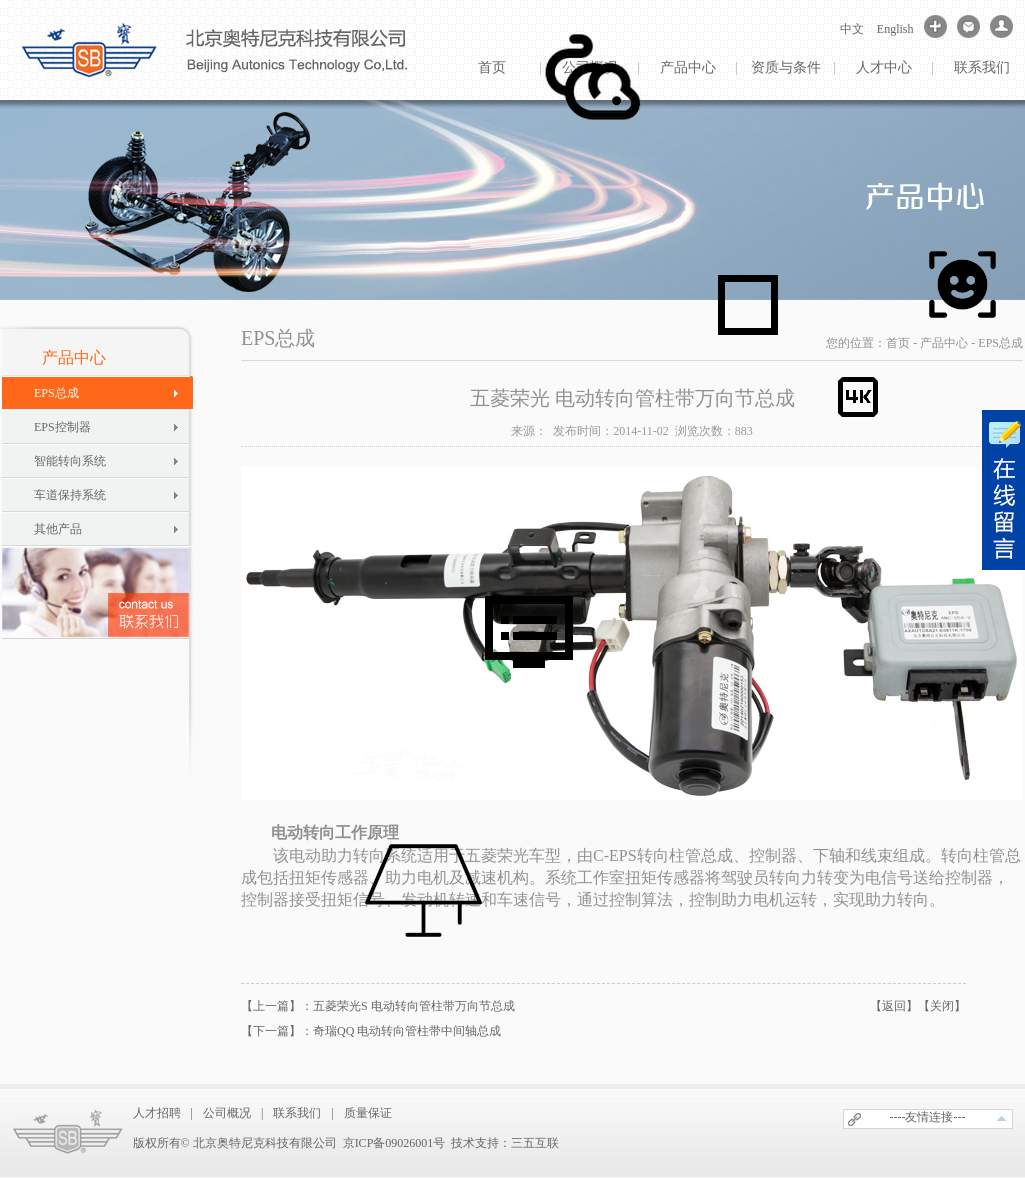  I want to click on request pest control services for rodents, so click(593, 77).